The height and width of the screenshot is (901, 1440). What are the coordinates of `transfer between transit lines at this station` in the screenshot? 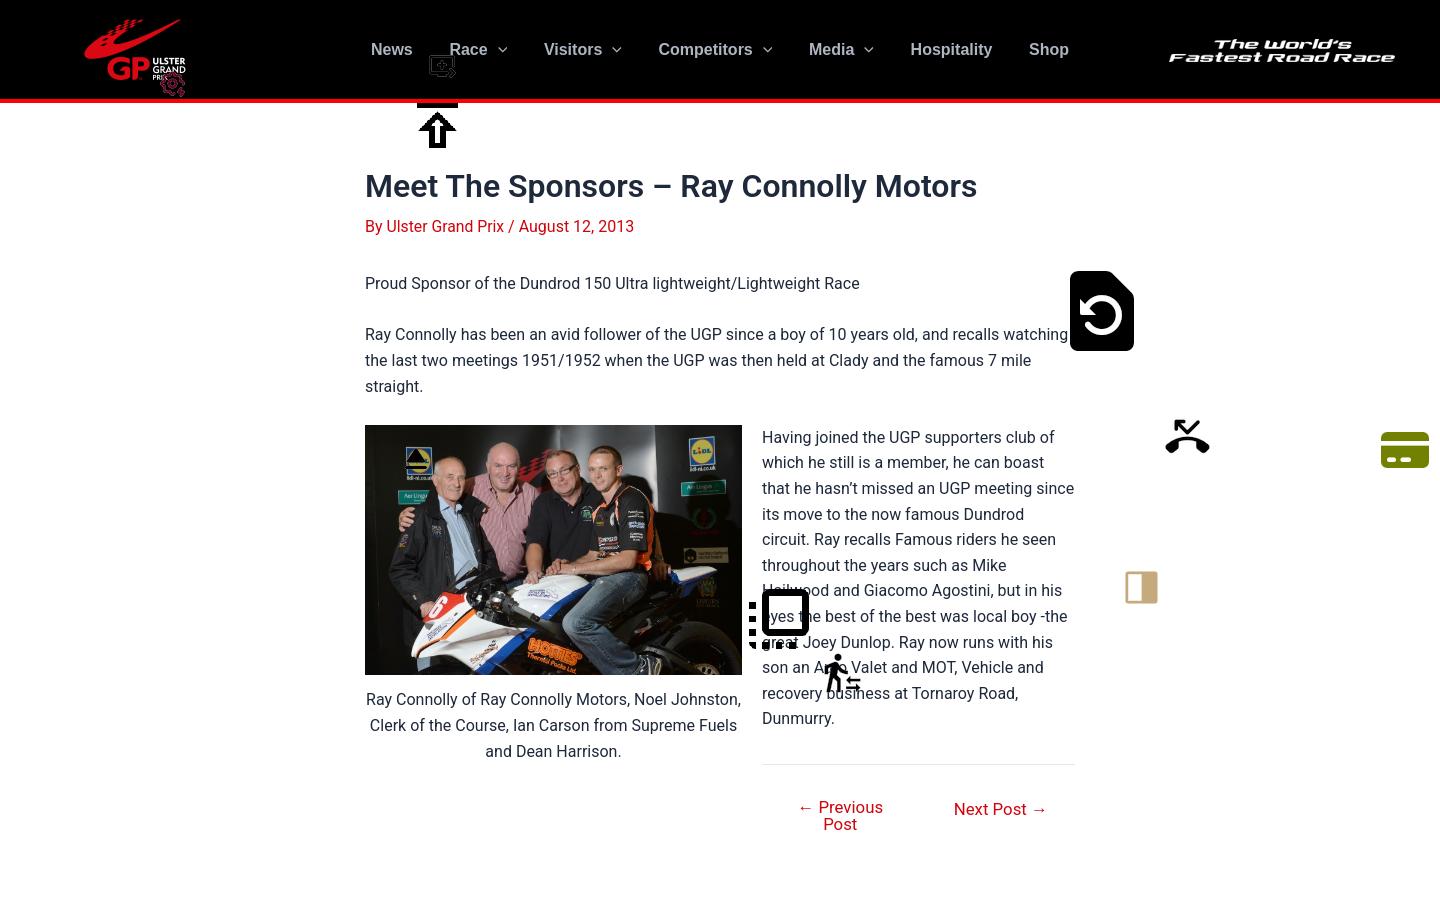 It's located at (842, 672).